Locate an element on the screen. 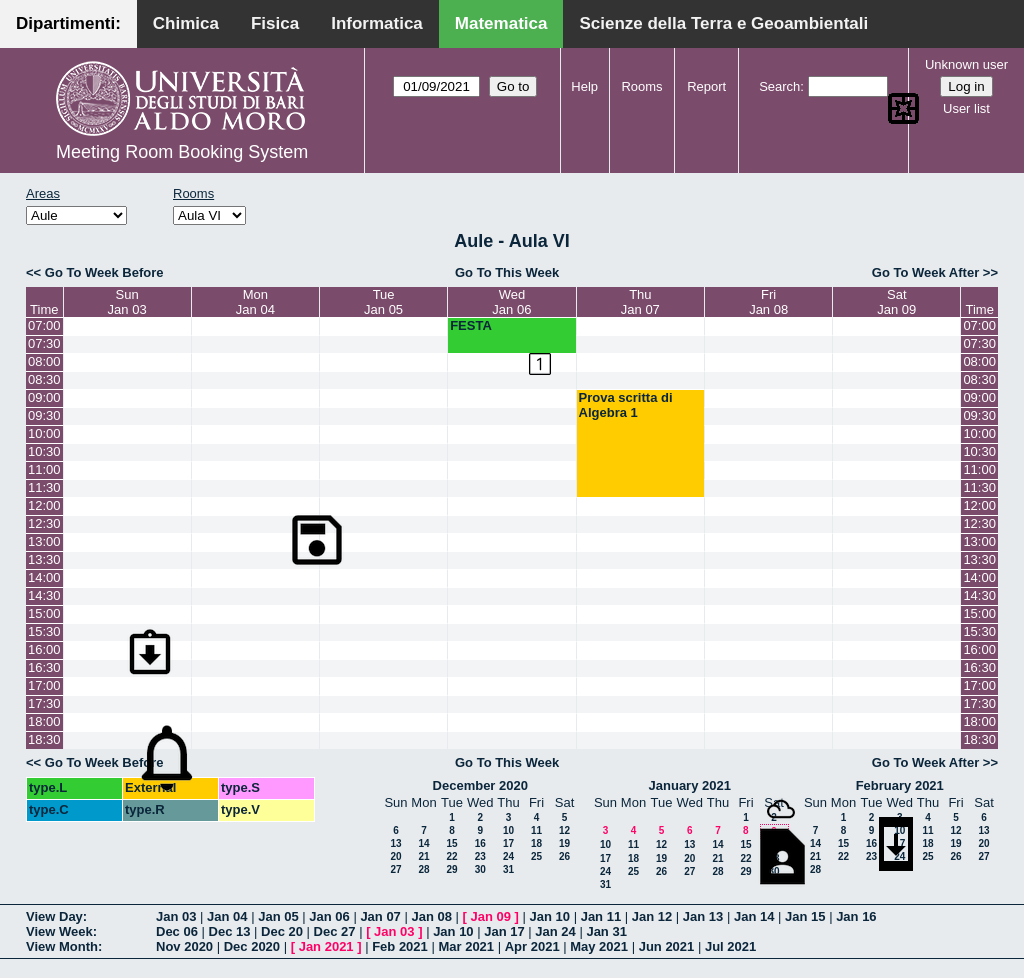 This screenshot has height=978, width=1024. indicates step one in a multi-step process is located at coordinates (540, 364).